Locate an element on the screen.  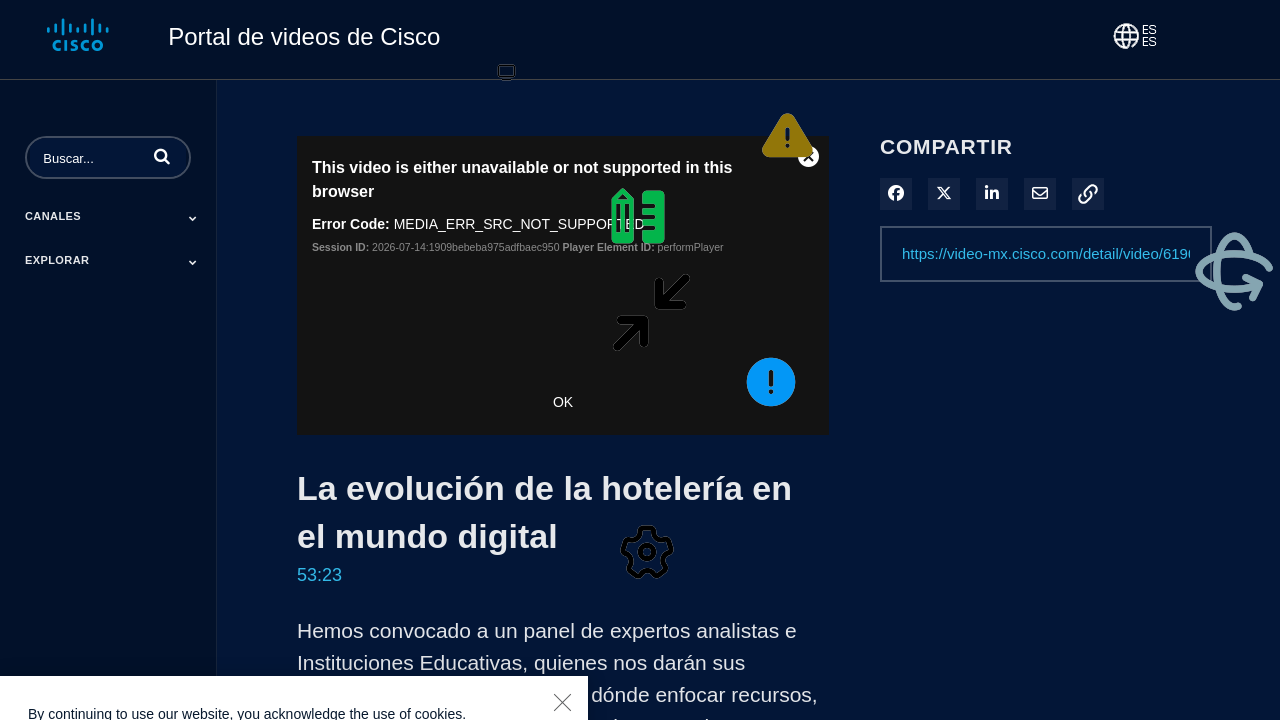
indicates an error or warning state is located at coordinates (771, 382).